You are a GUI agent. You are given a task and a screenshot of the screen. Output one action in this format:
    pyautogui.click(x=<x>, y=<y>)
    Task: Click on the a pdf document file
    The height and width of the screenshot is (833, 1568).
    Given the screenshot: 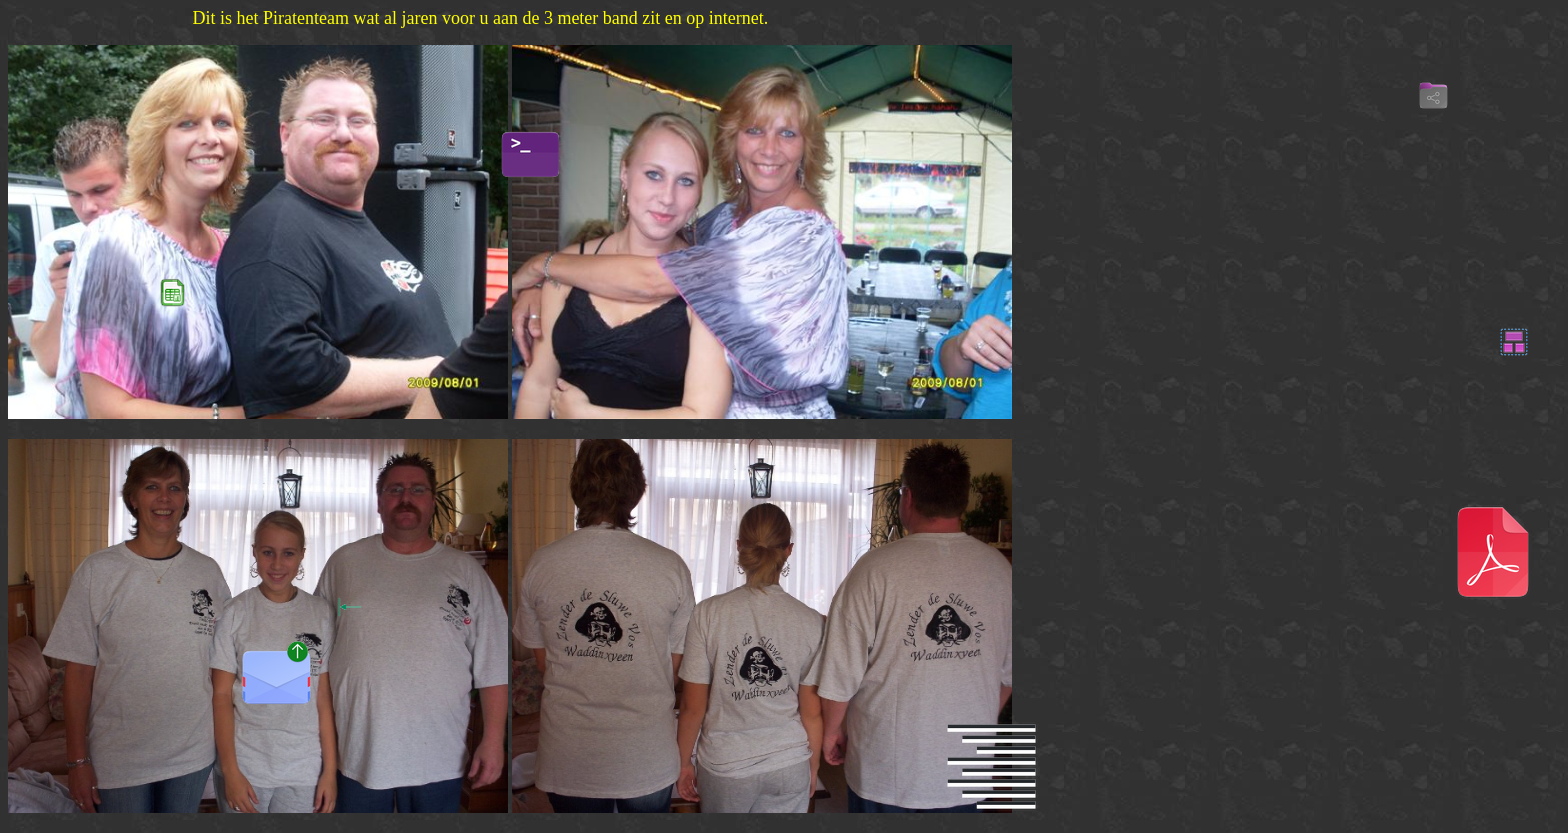 What is the action you would take?
    pyautogui.click(x=1493, y=552)
    